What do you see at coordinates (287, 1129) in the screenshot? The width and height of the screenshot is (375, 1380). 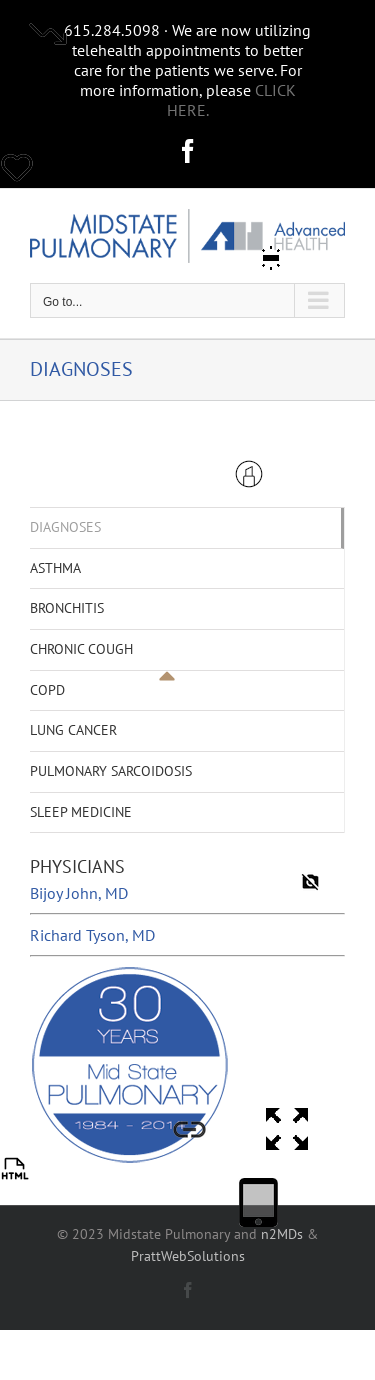 I see `expand to fullscreen view` at bounding box center [287, 1129].